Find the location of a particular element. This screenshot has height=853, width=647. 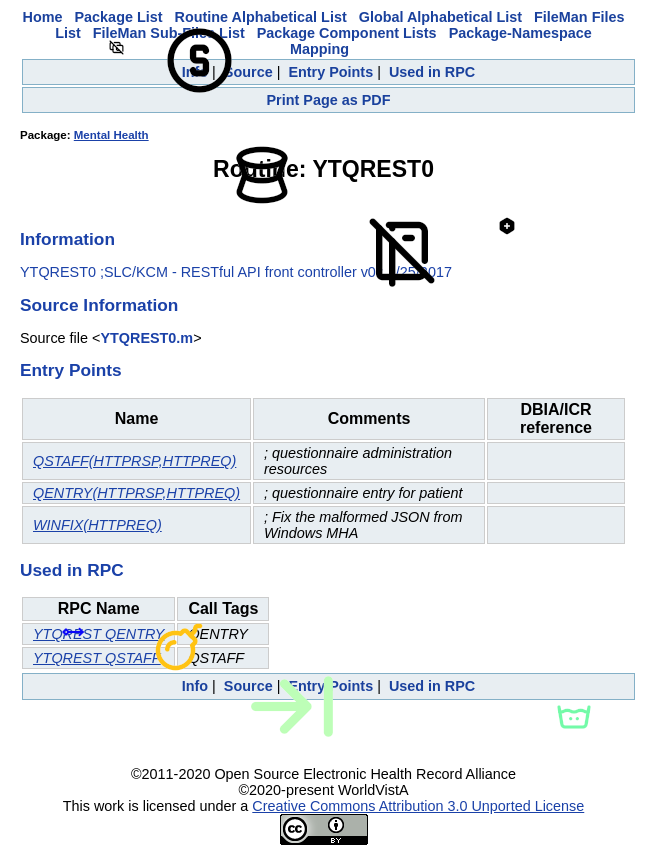

indicates a word or item starting with "S" is located at coordinates (199, 60).